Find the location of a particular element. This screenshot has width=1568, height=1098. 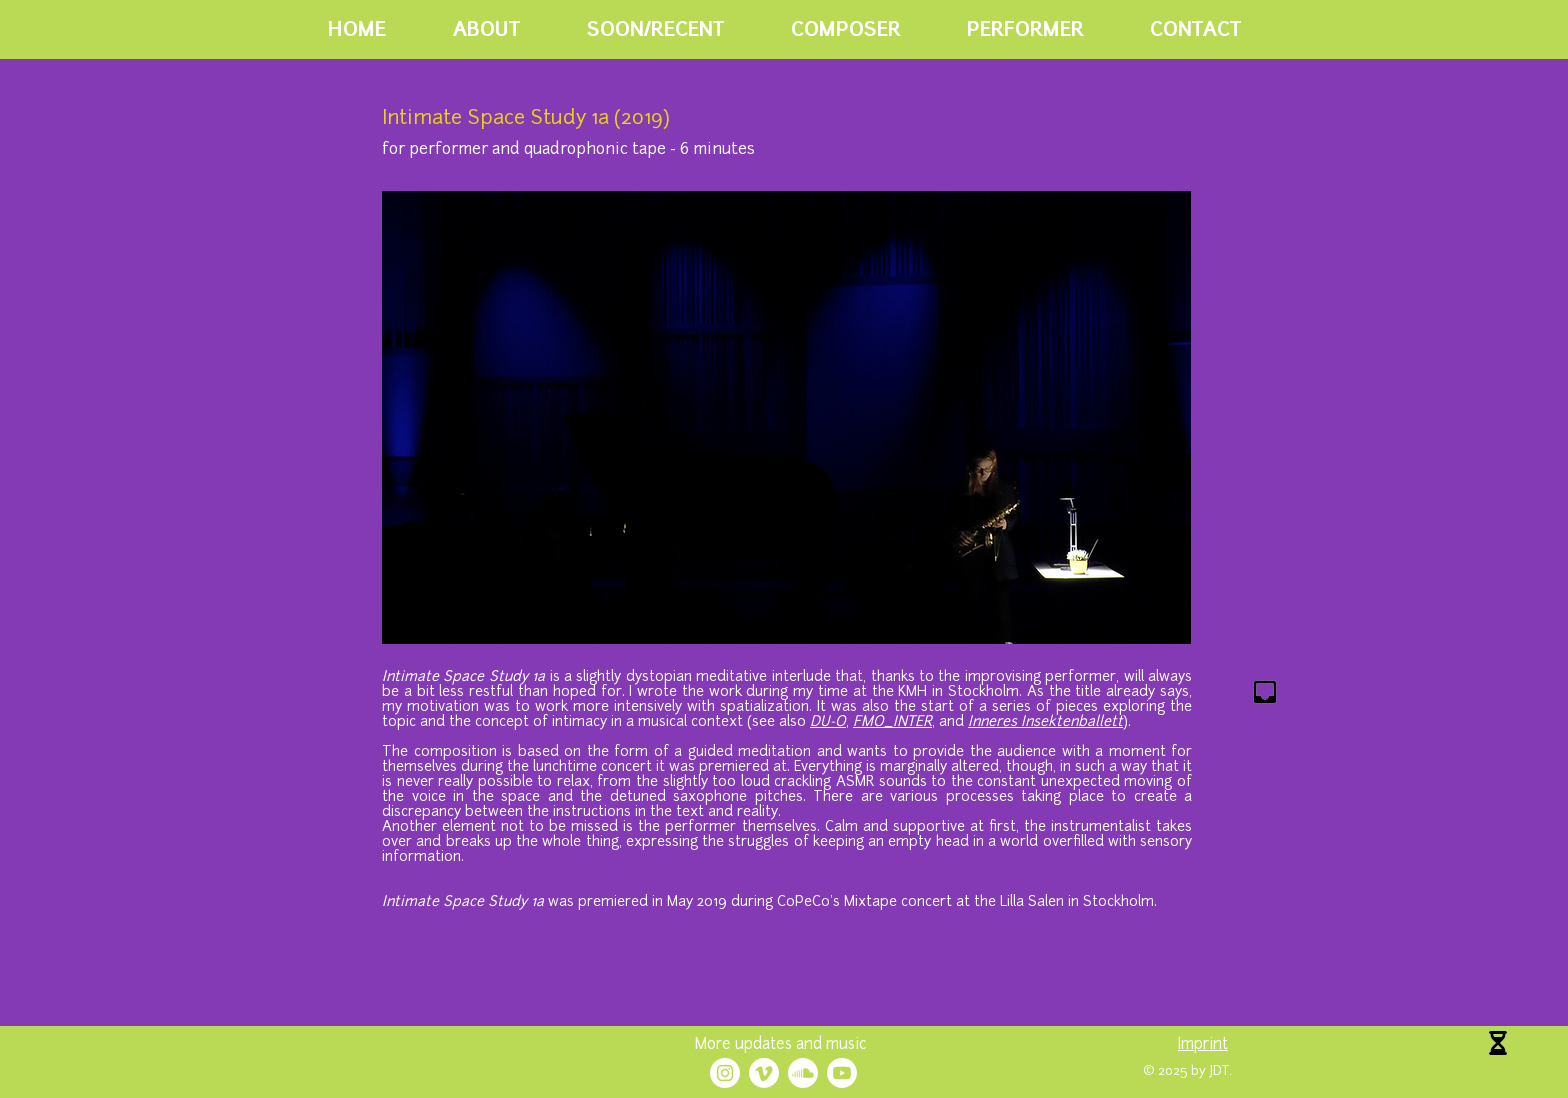

indicates a process is in progress or loading is located at coordinates (1498, 1043).